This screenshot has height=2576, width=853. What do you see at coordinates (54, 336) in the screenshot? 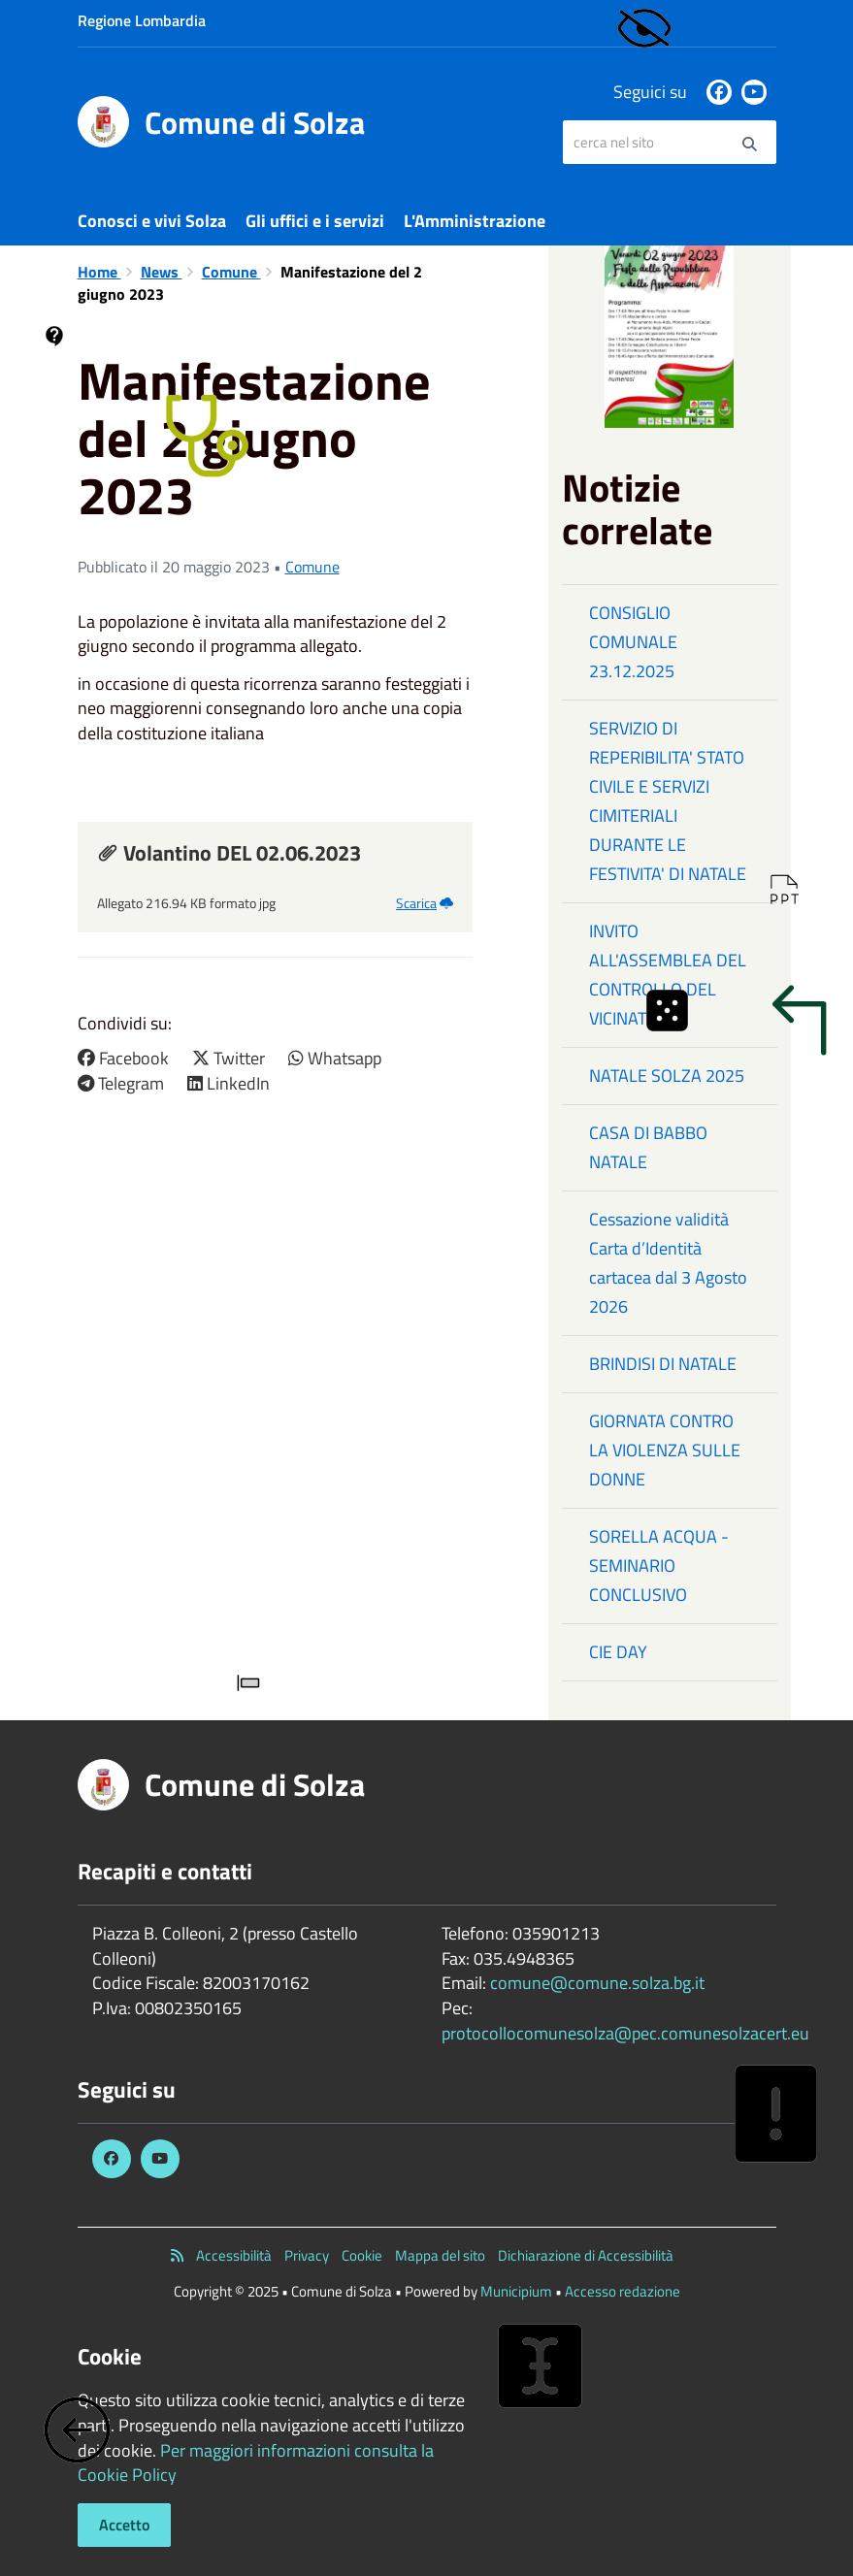
I see `contact customer support` at bounding box center [54, 336].